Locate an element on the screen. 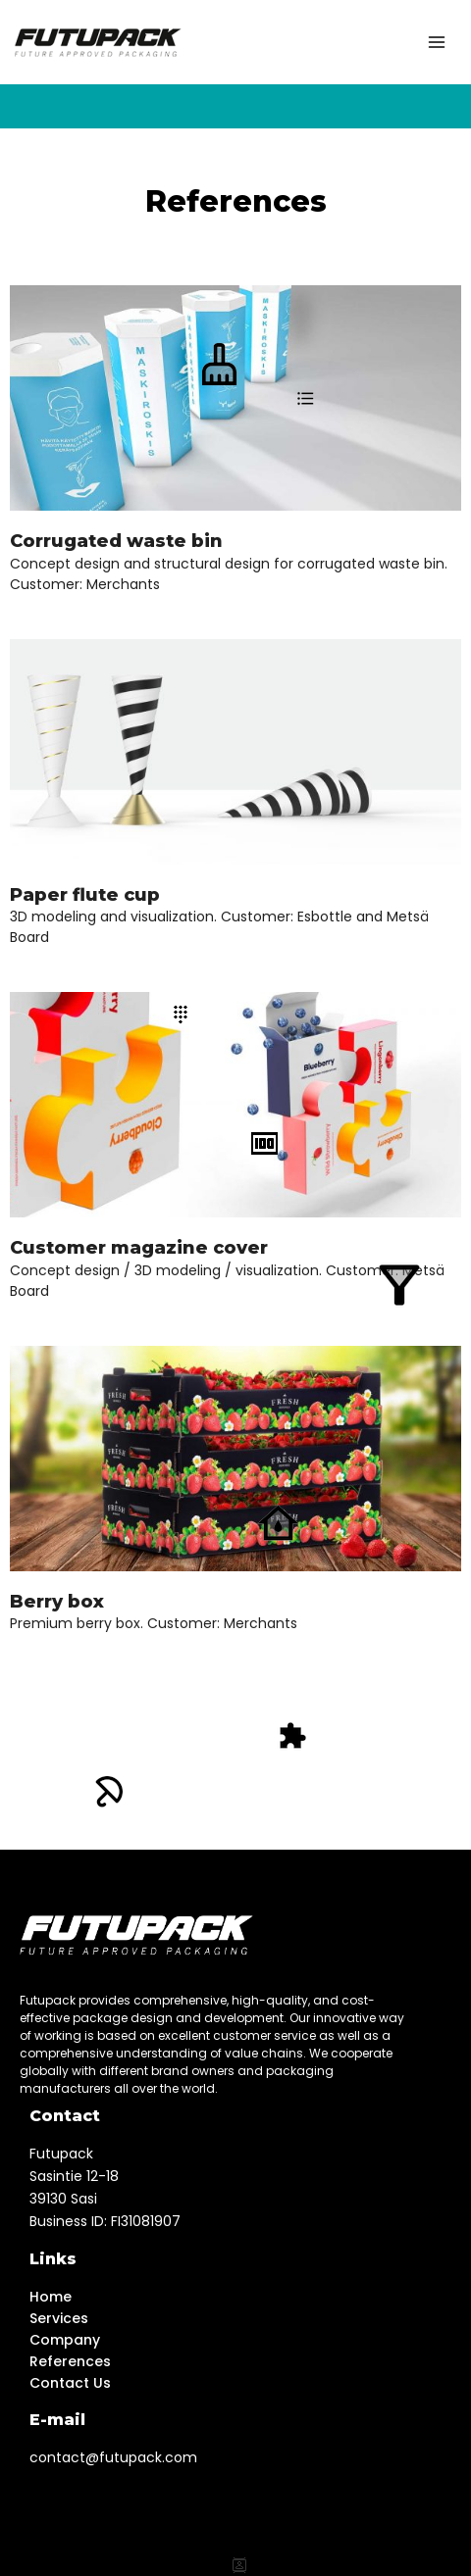 This screenshot has height=2576, width=471. report water damage to a property is located at coordinates (278, 1523).